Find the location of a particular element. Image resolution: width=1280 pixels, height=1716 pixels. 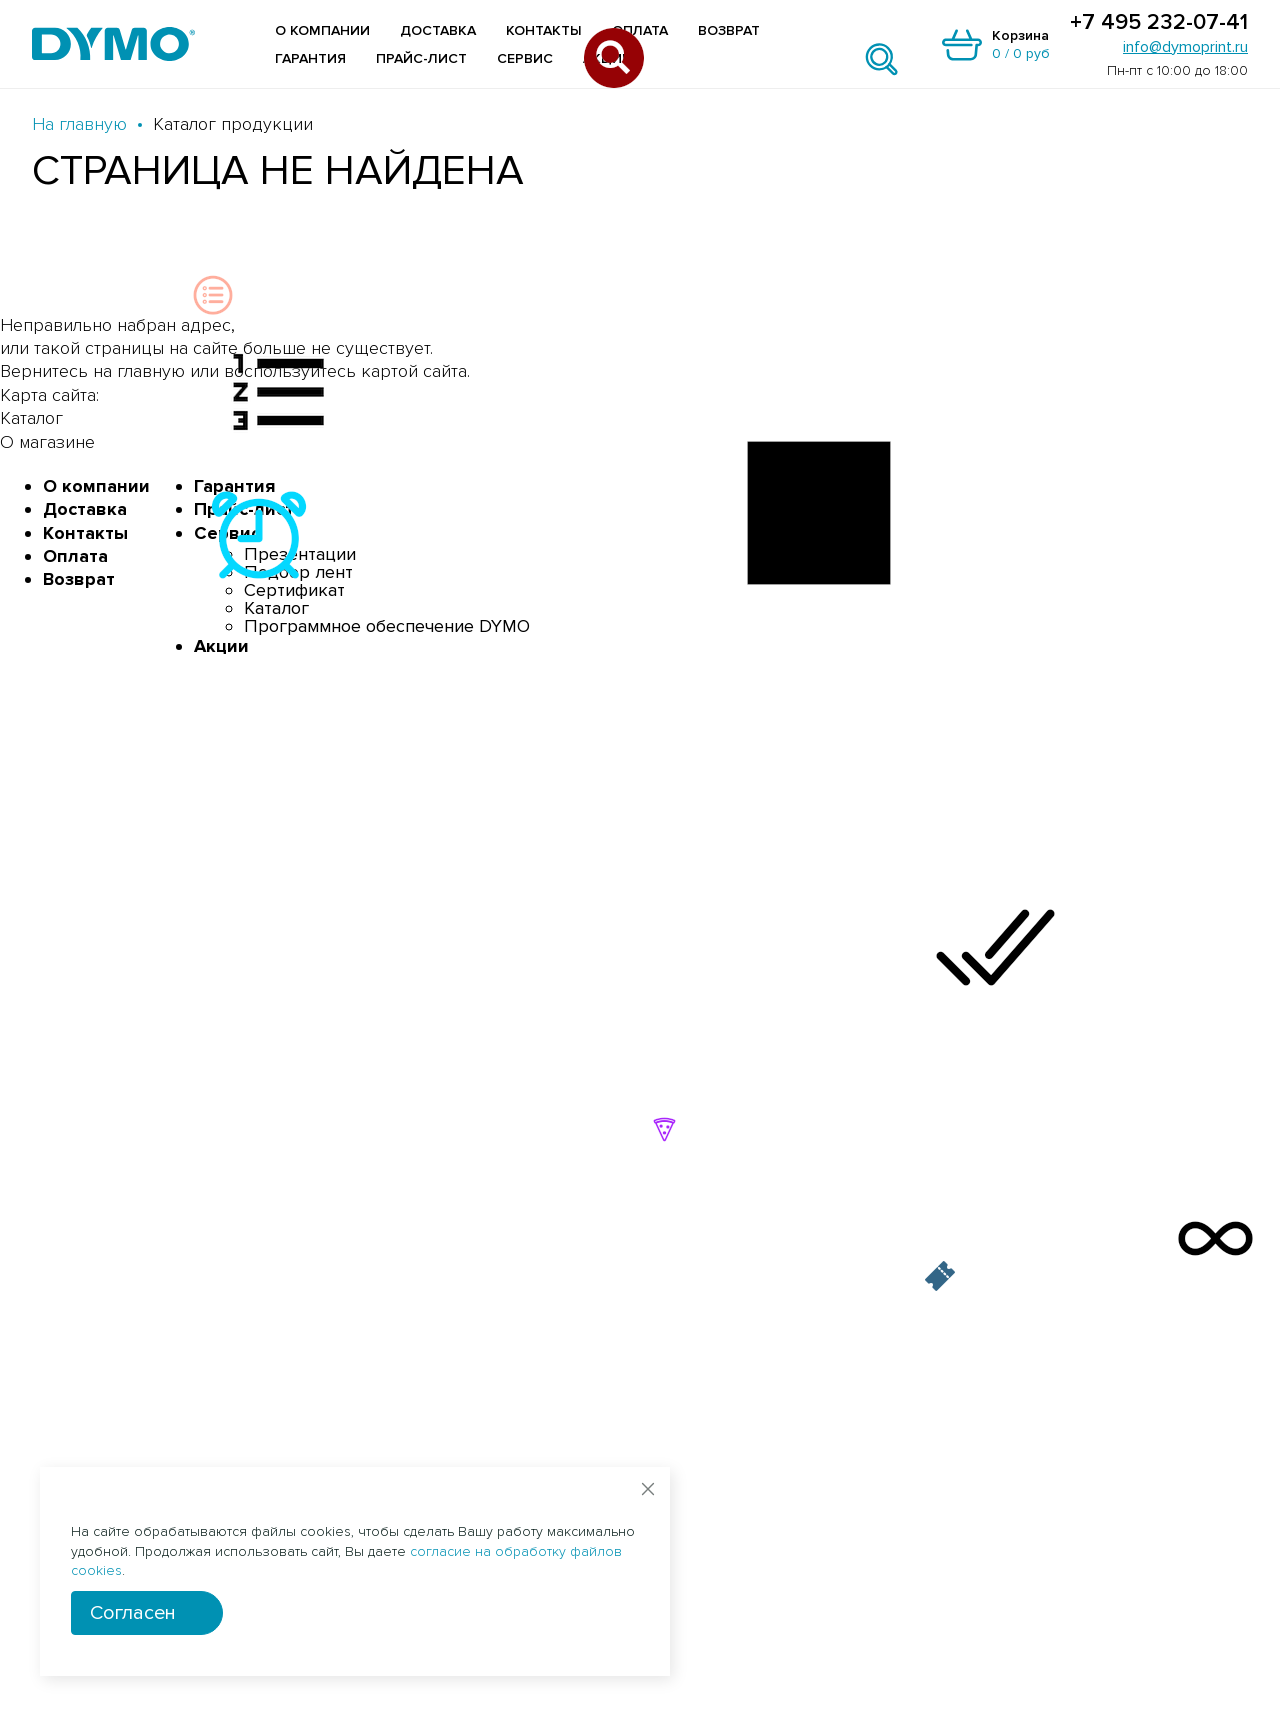

view your tickets or passes is located at coordinates (940, 1276).